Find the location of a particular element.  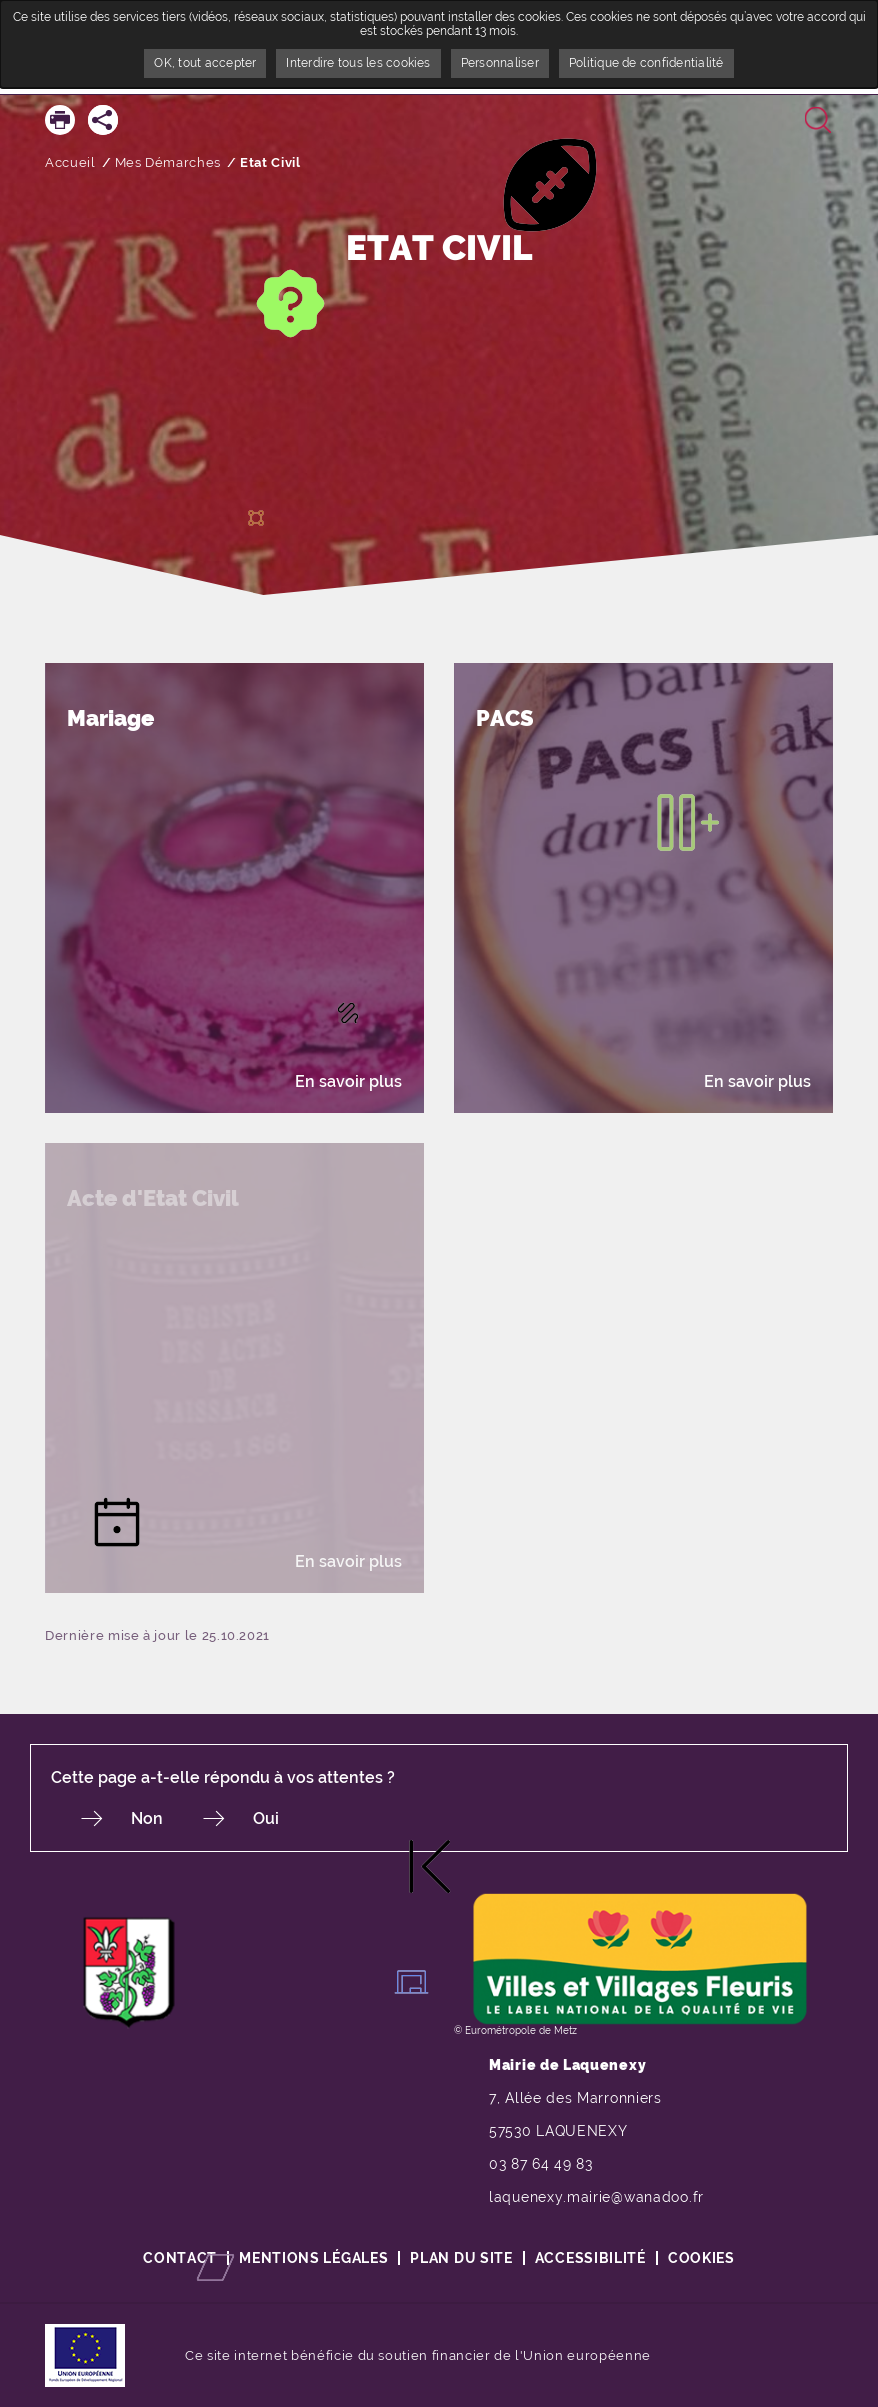

insert a parallelogram shape is located at coordinates (215, 2267).